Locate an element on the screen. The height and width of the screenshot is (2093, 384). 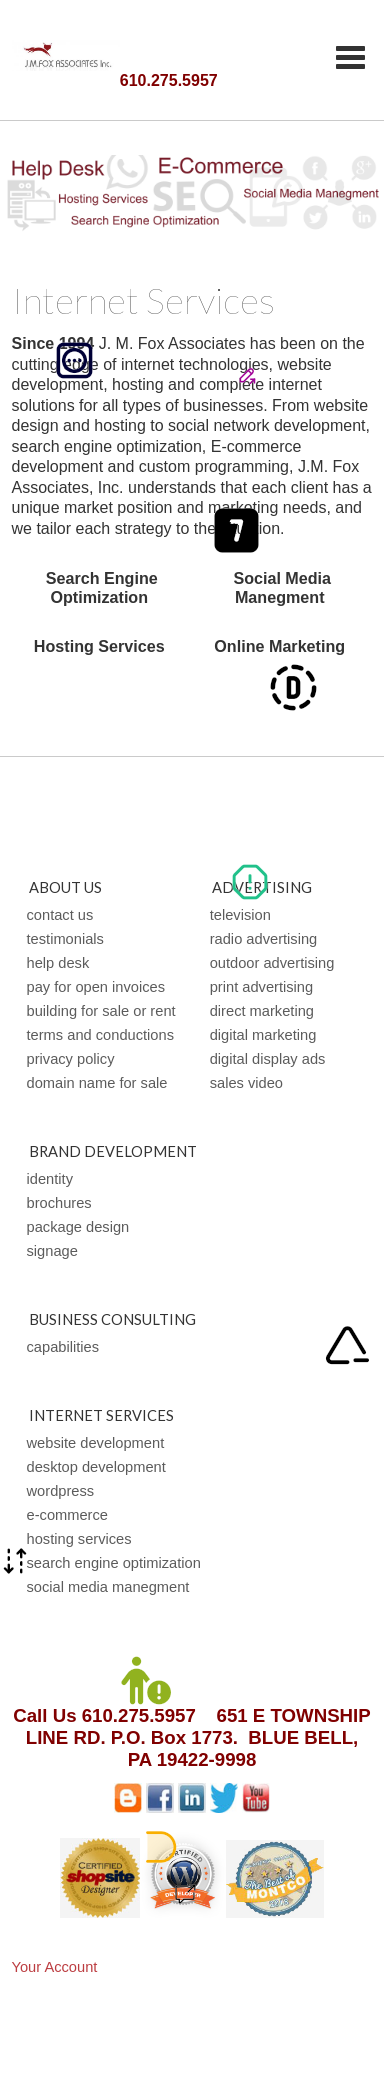
decrease priority or warning level is located at coordinates (347, 1346).